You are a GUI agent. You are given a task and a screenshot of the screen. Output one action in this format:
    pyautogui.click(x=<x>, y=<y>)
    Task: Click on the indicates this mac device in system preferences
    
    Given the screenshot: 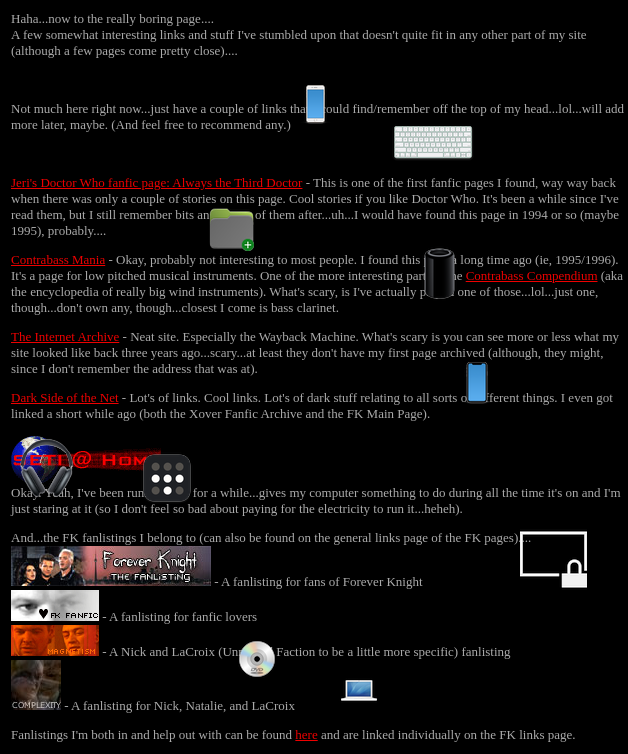 What is the action you would take?
    pyautogui.click(x=359, y=689)
    